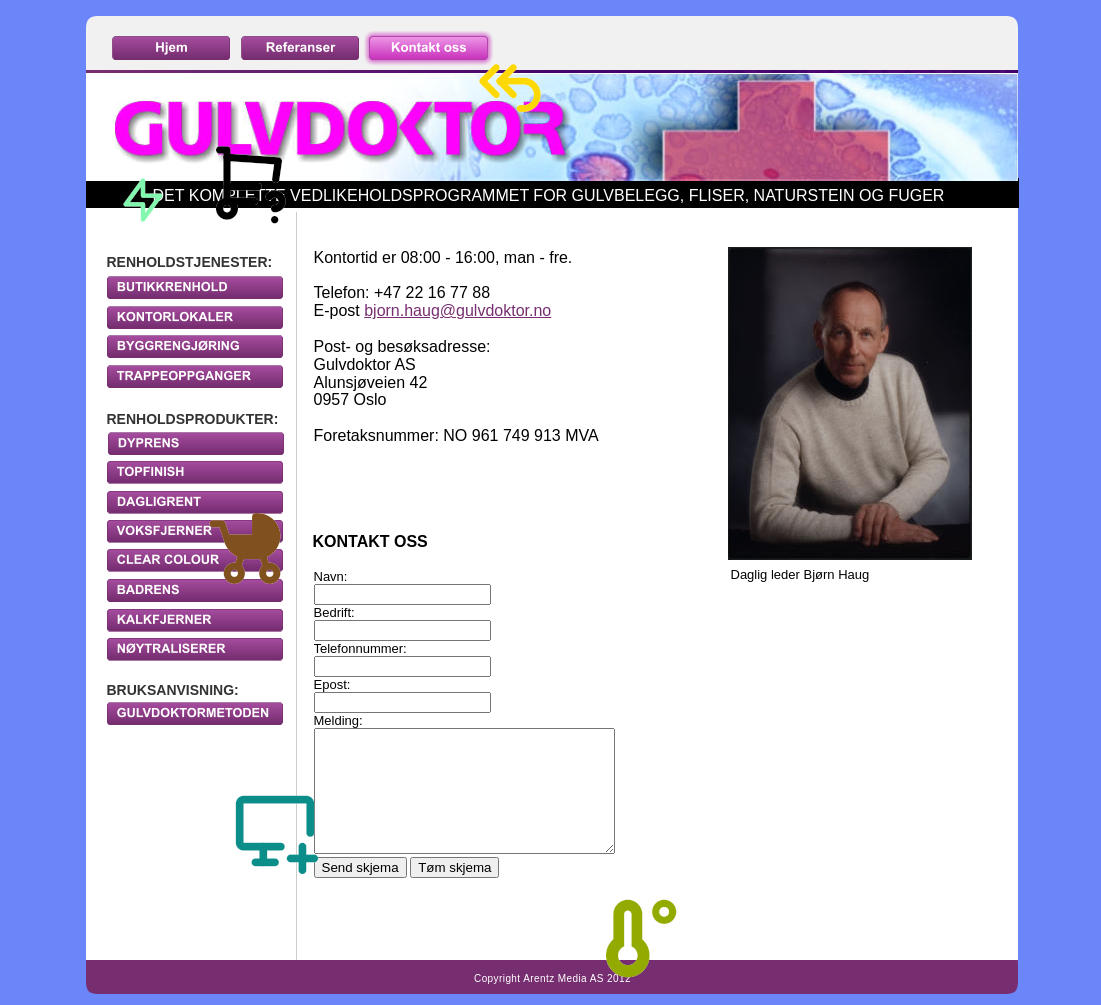 This screenshot has height=1005, width=1101. Describe the element at coordinates (143, 200) in the screenshot. I see `supabase logo - open source database platform` at that location.